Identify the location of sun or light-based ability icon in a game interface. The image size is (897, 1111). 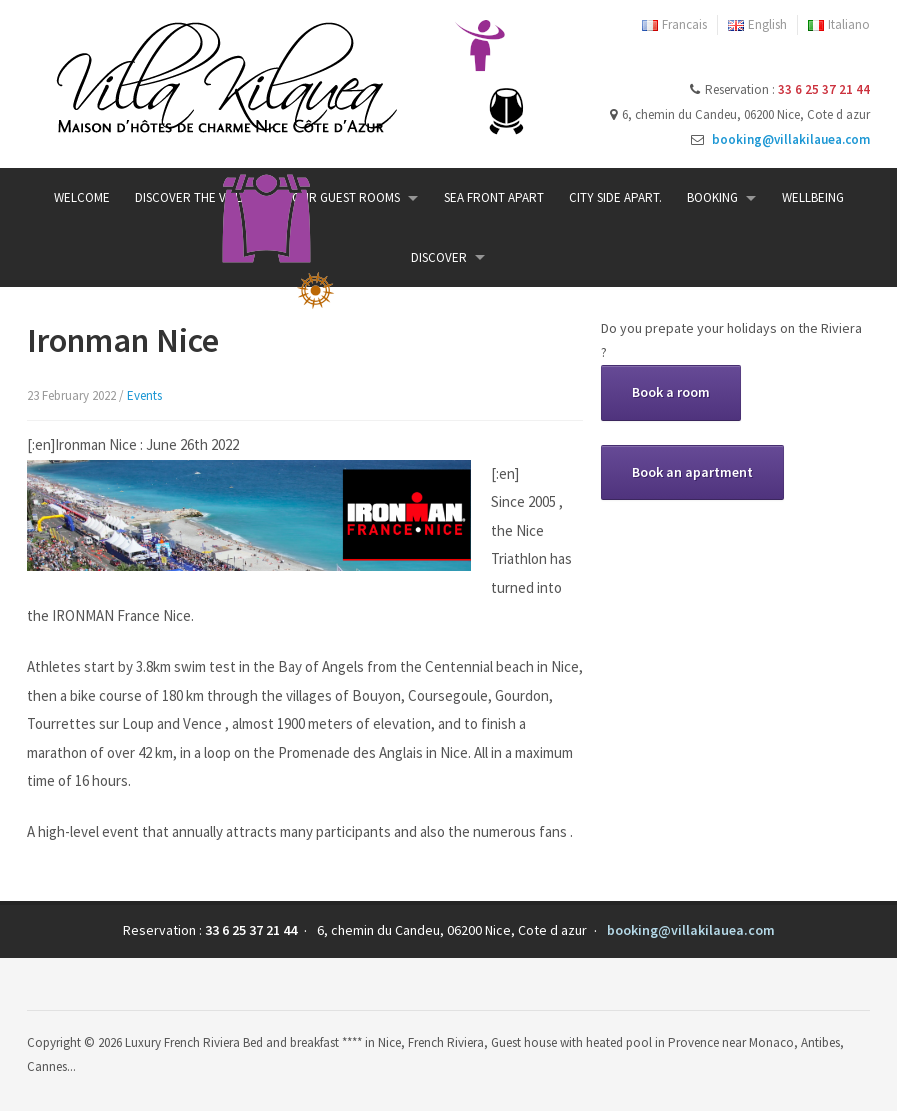
(315, 290).